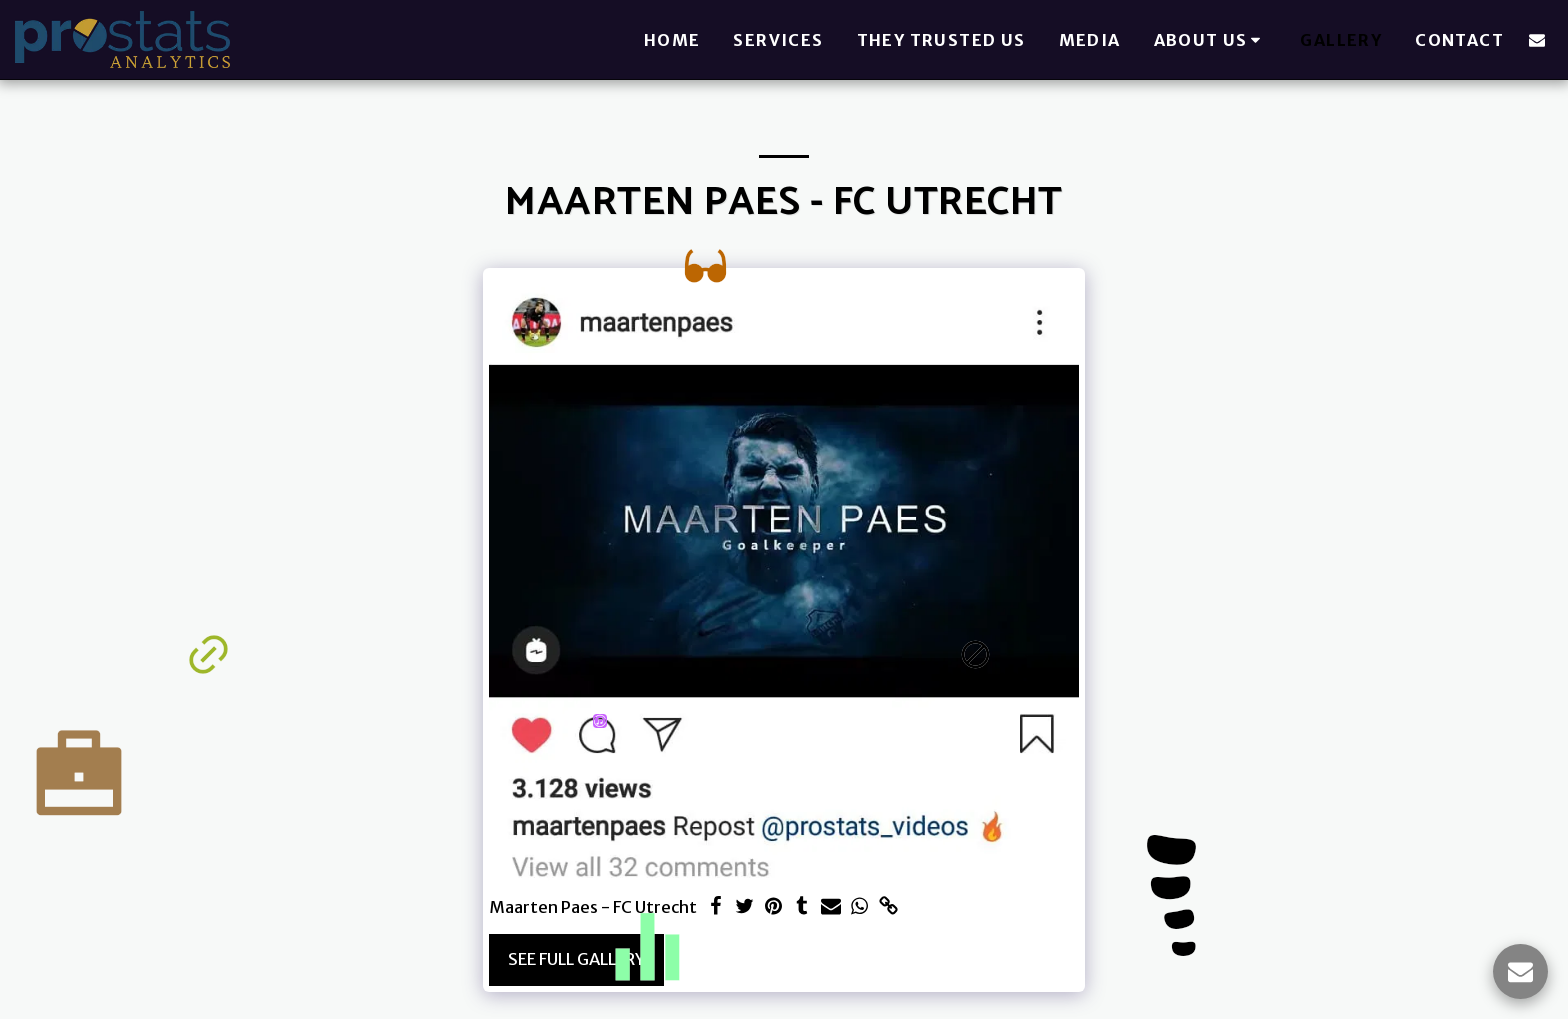  What do you see at coordinates (647, 948) in the screenshot?
I see `view analytics or statistics` at bounding box center [647, 948].